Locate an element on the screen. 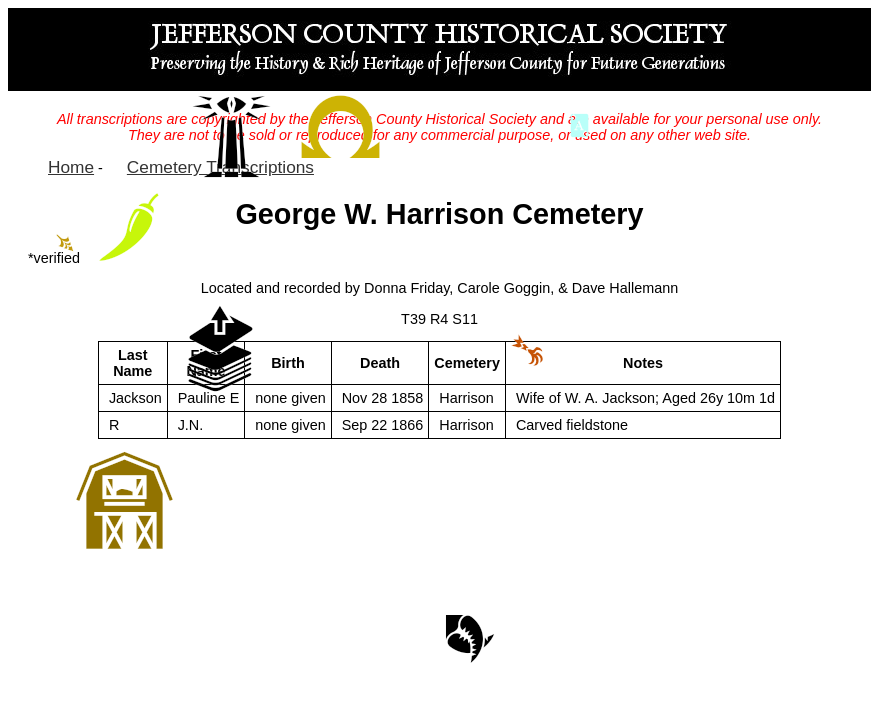 This screenshot has height=720, width=879. initiate a claw attack or slash ability is located at coordinates (470, 639).